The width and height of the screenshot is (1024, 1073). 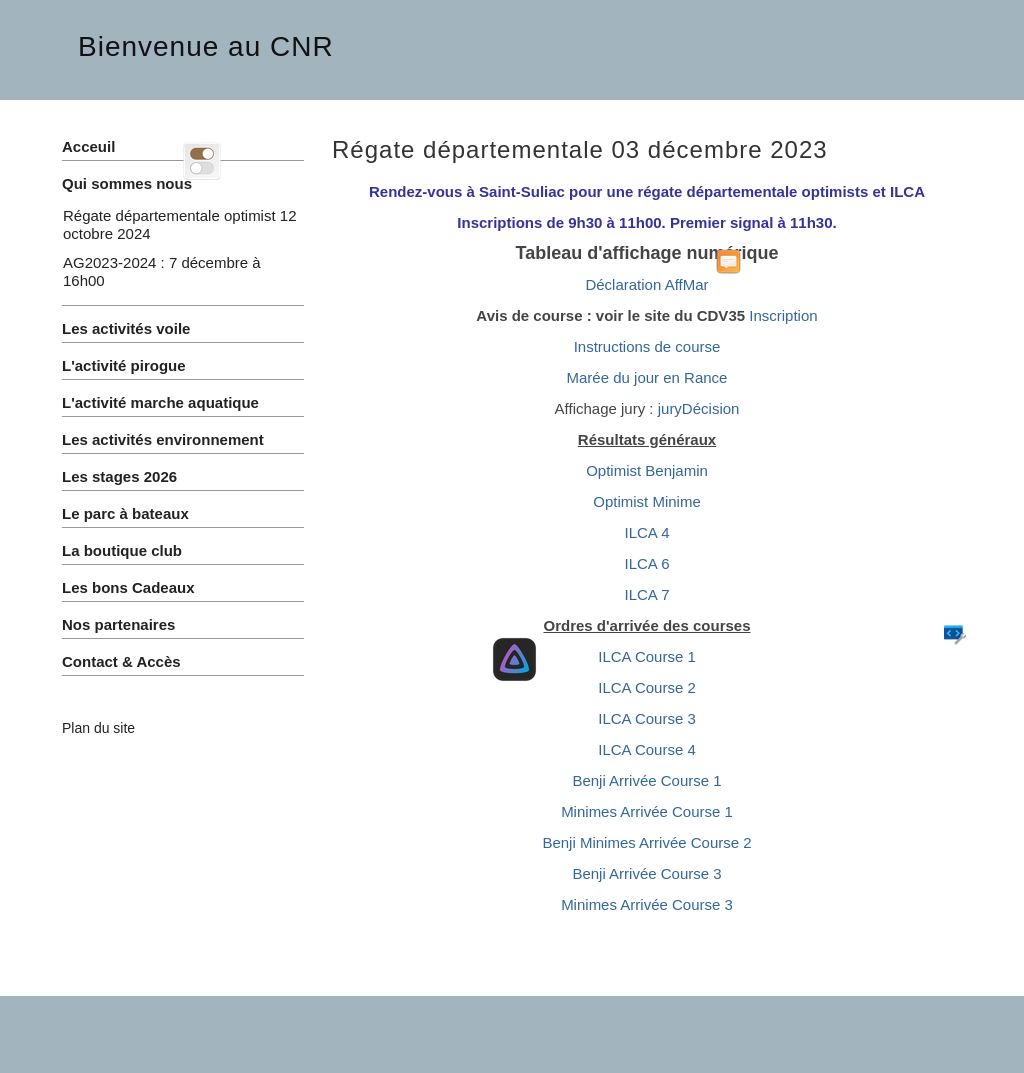 I want to click on open chatty messaging app, so click(x=728, y=261).